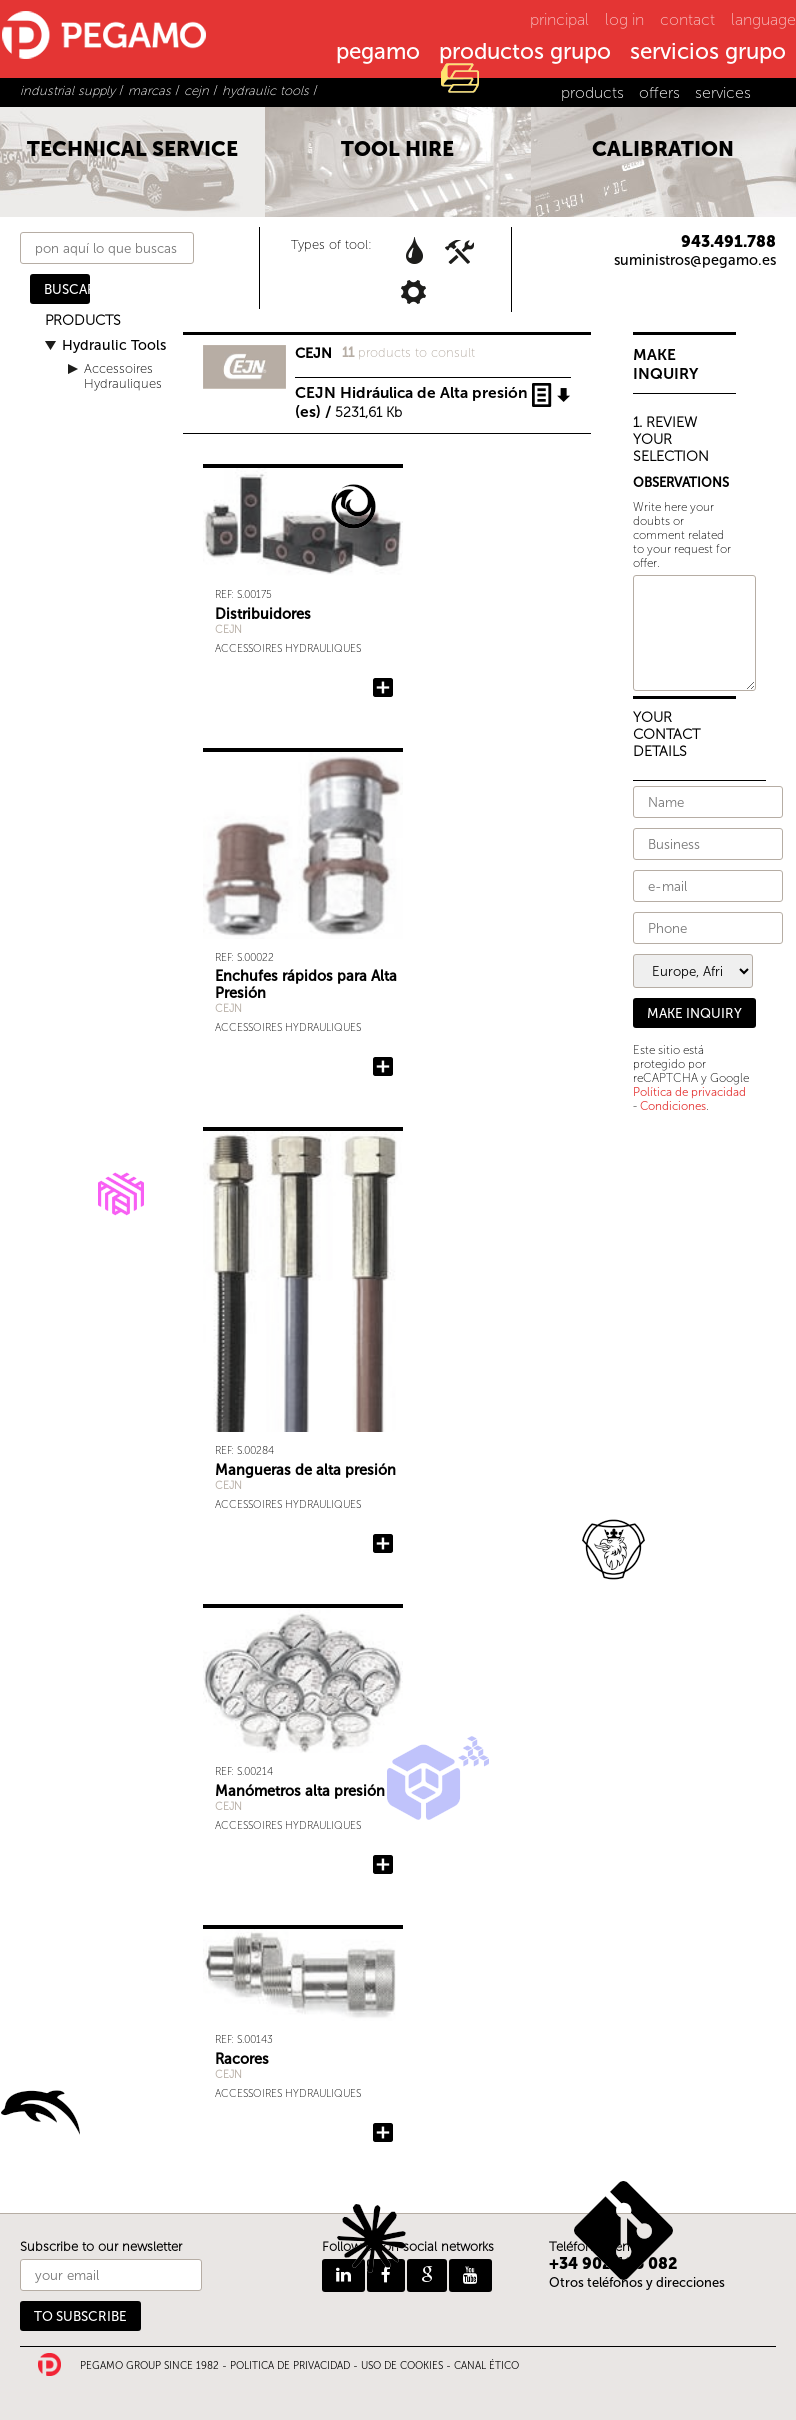 The height and width of the screenshot is (2420, 796). Describe the element at coordinates (460, 78) in the screenshot. I see `SST framework logo` at that location.